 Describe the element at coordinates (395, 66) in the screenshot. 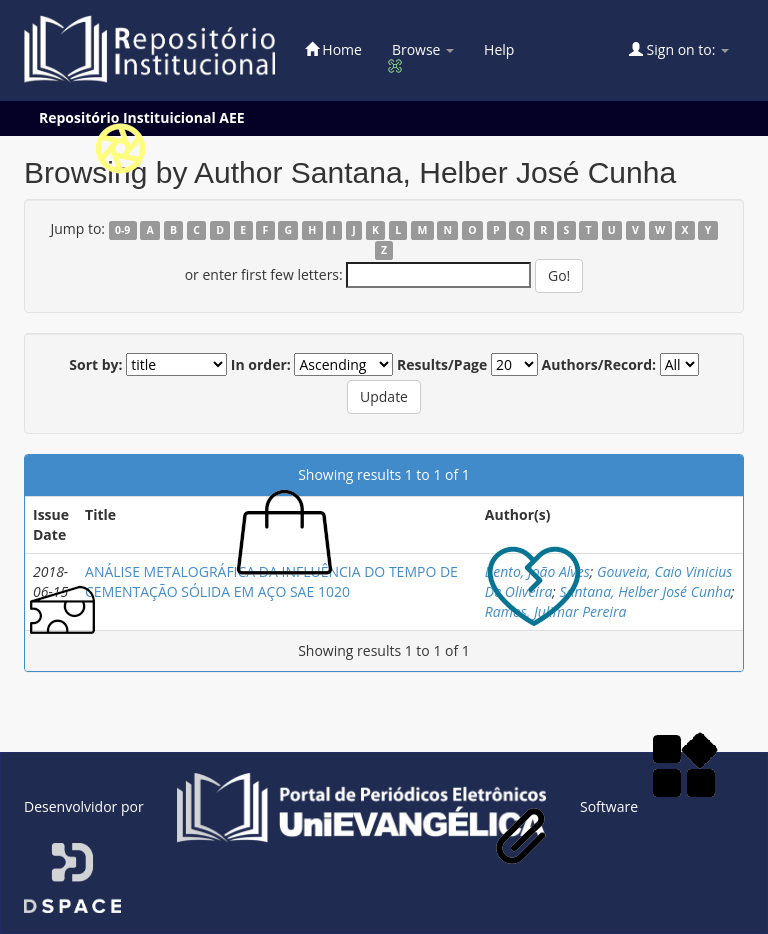

I see `access drone controls` at that location.